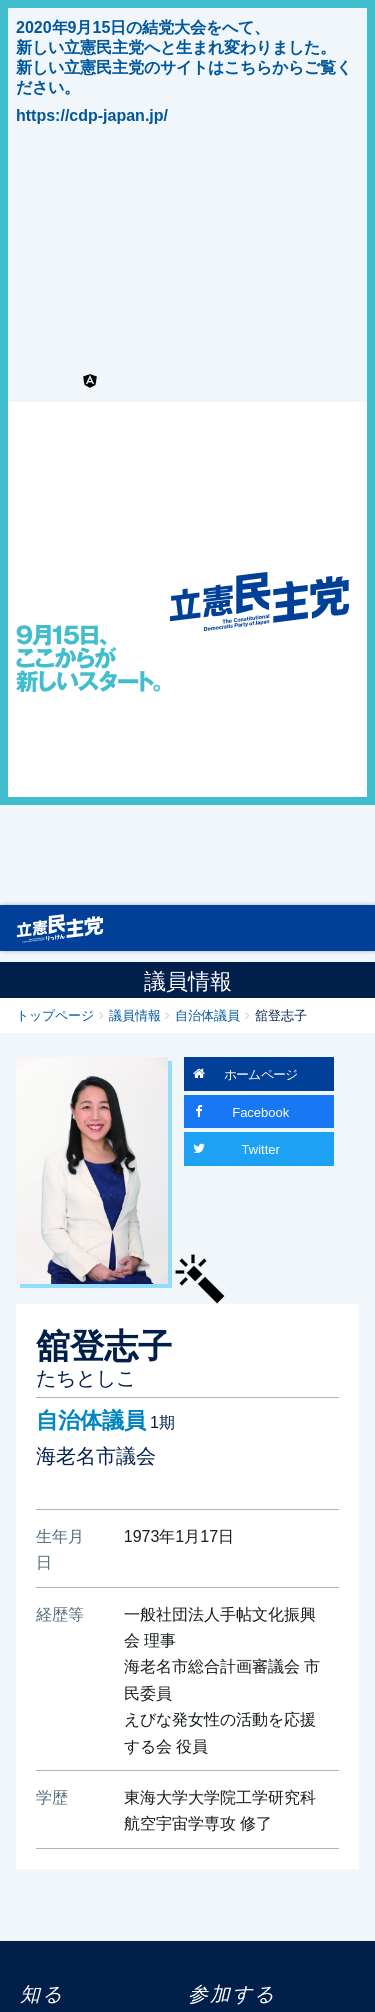  What do you see at coordinates (200, 1279) in the screenshot?
I see `apply auto-enhance or magic adjustments` at bounding box center [200, 1279].